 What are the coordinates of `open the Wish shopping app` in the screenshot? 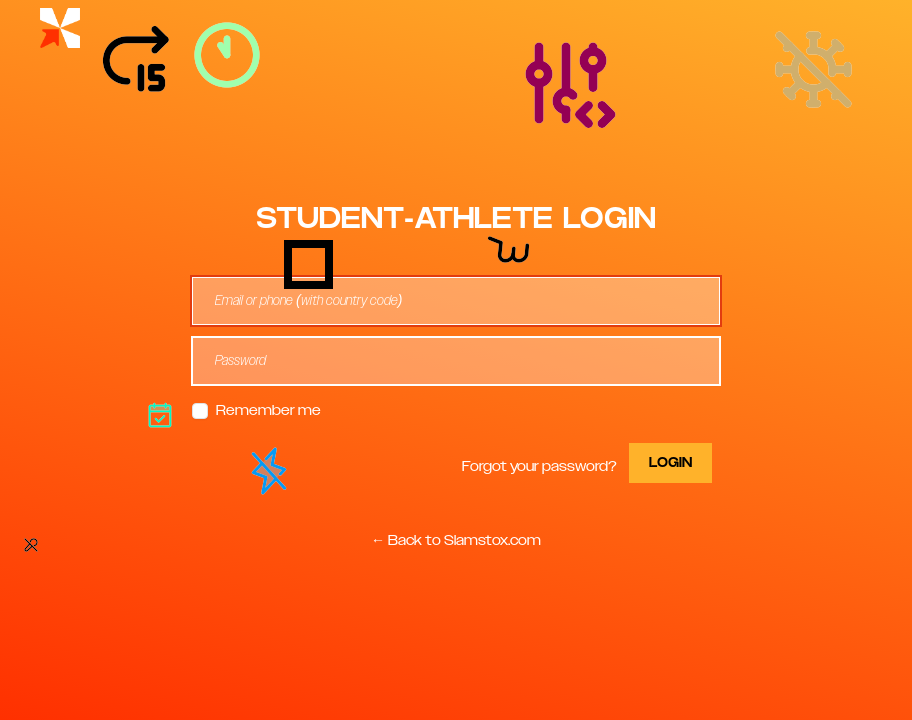 It's located at (508, 249).